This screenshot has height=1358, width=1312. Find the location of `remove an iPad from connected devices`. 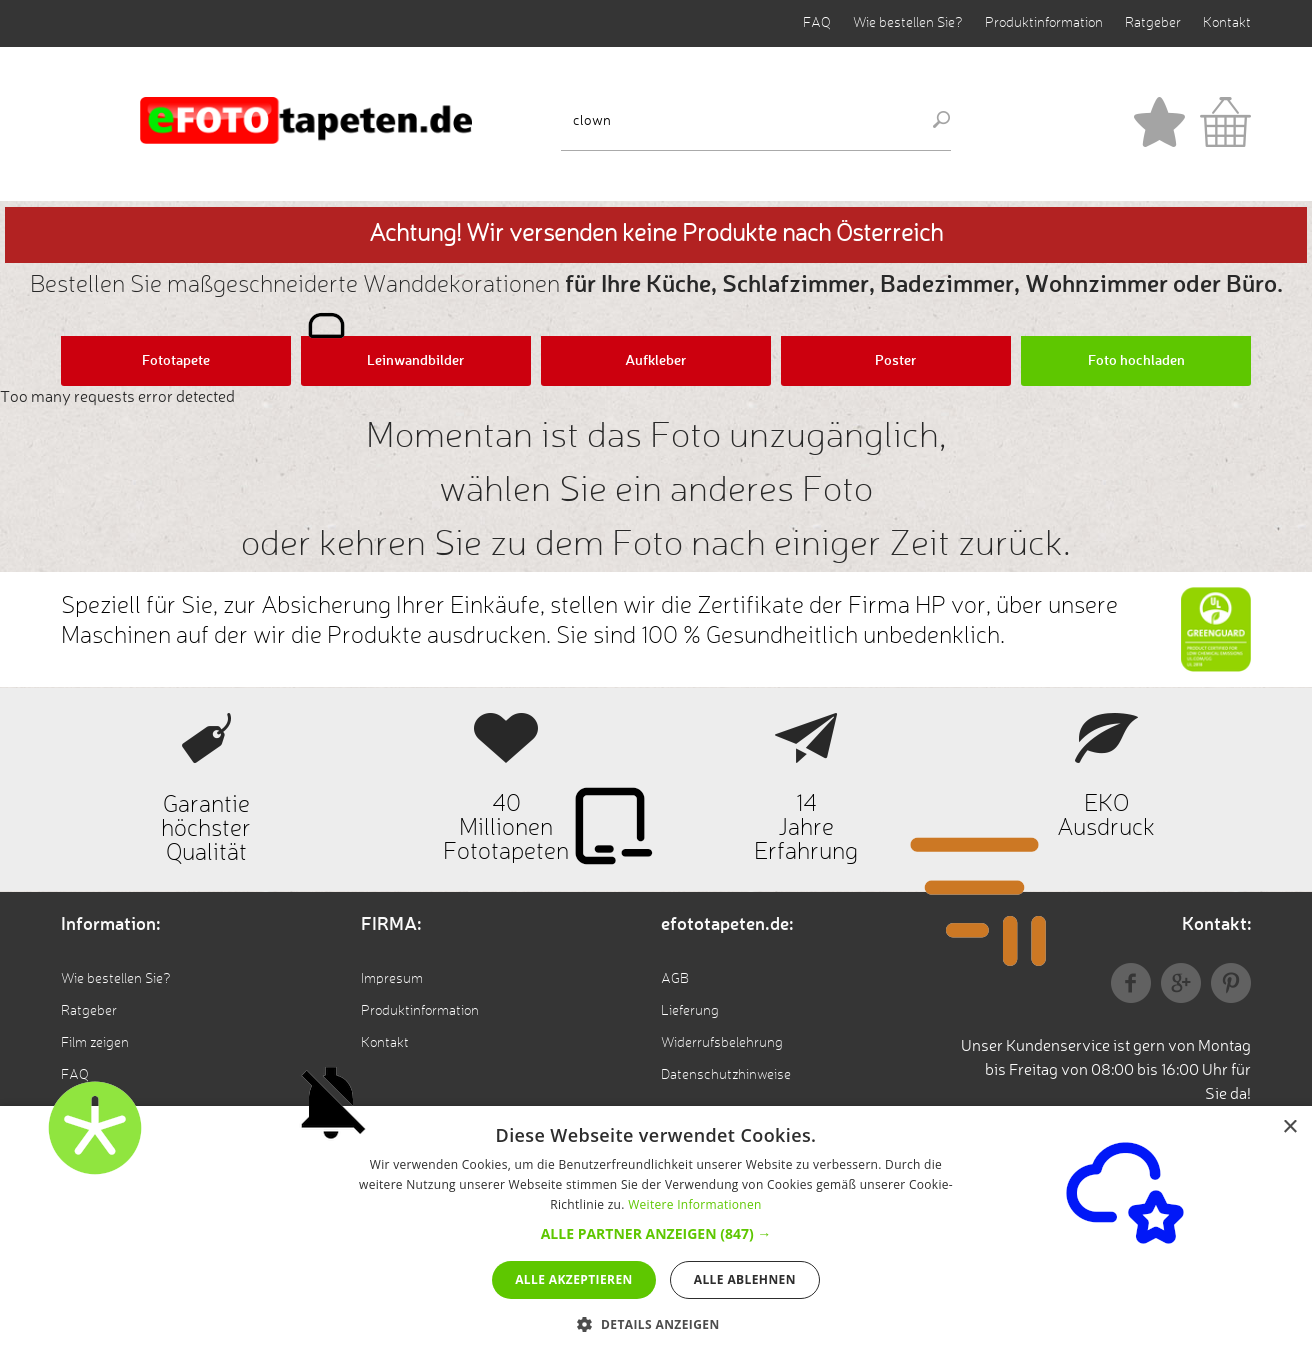

remove an iPad from connected devices is located at coordinates (610, 826).